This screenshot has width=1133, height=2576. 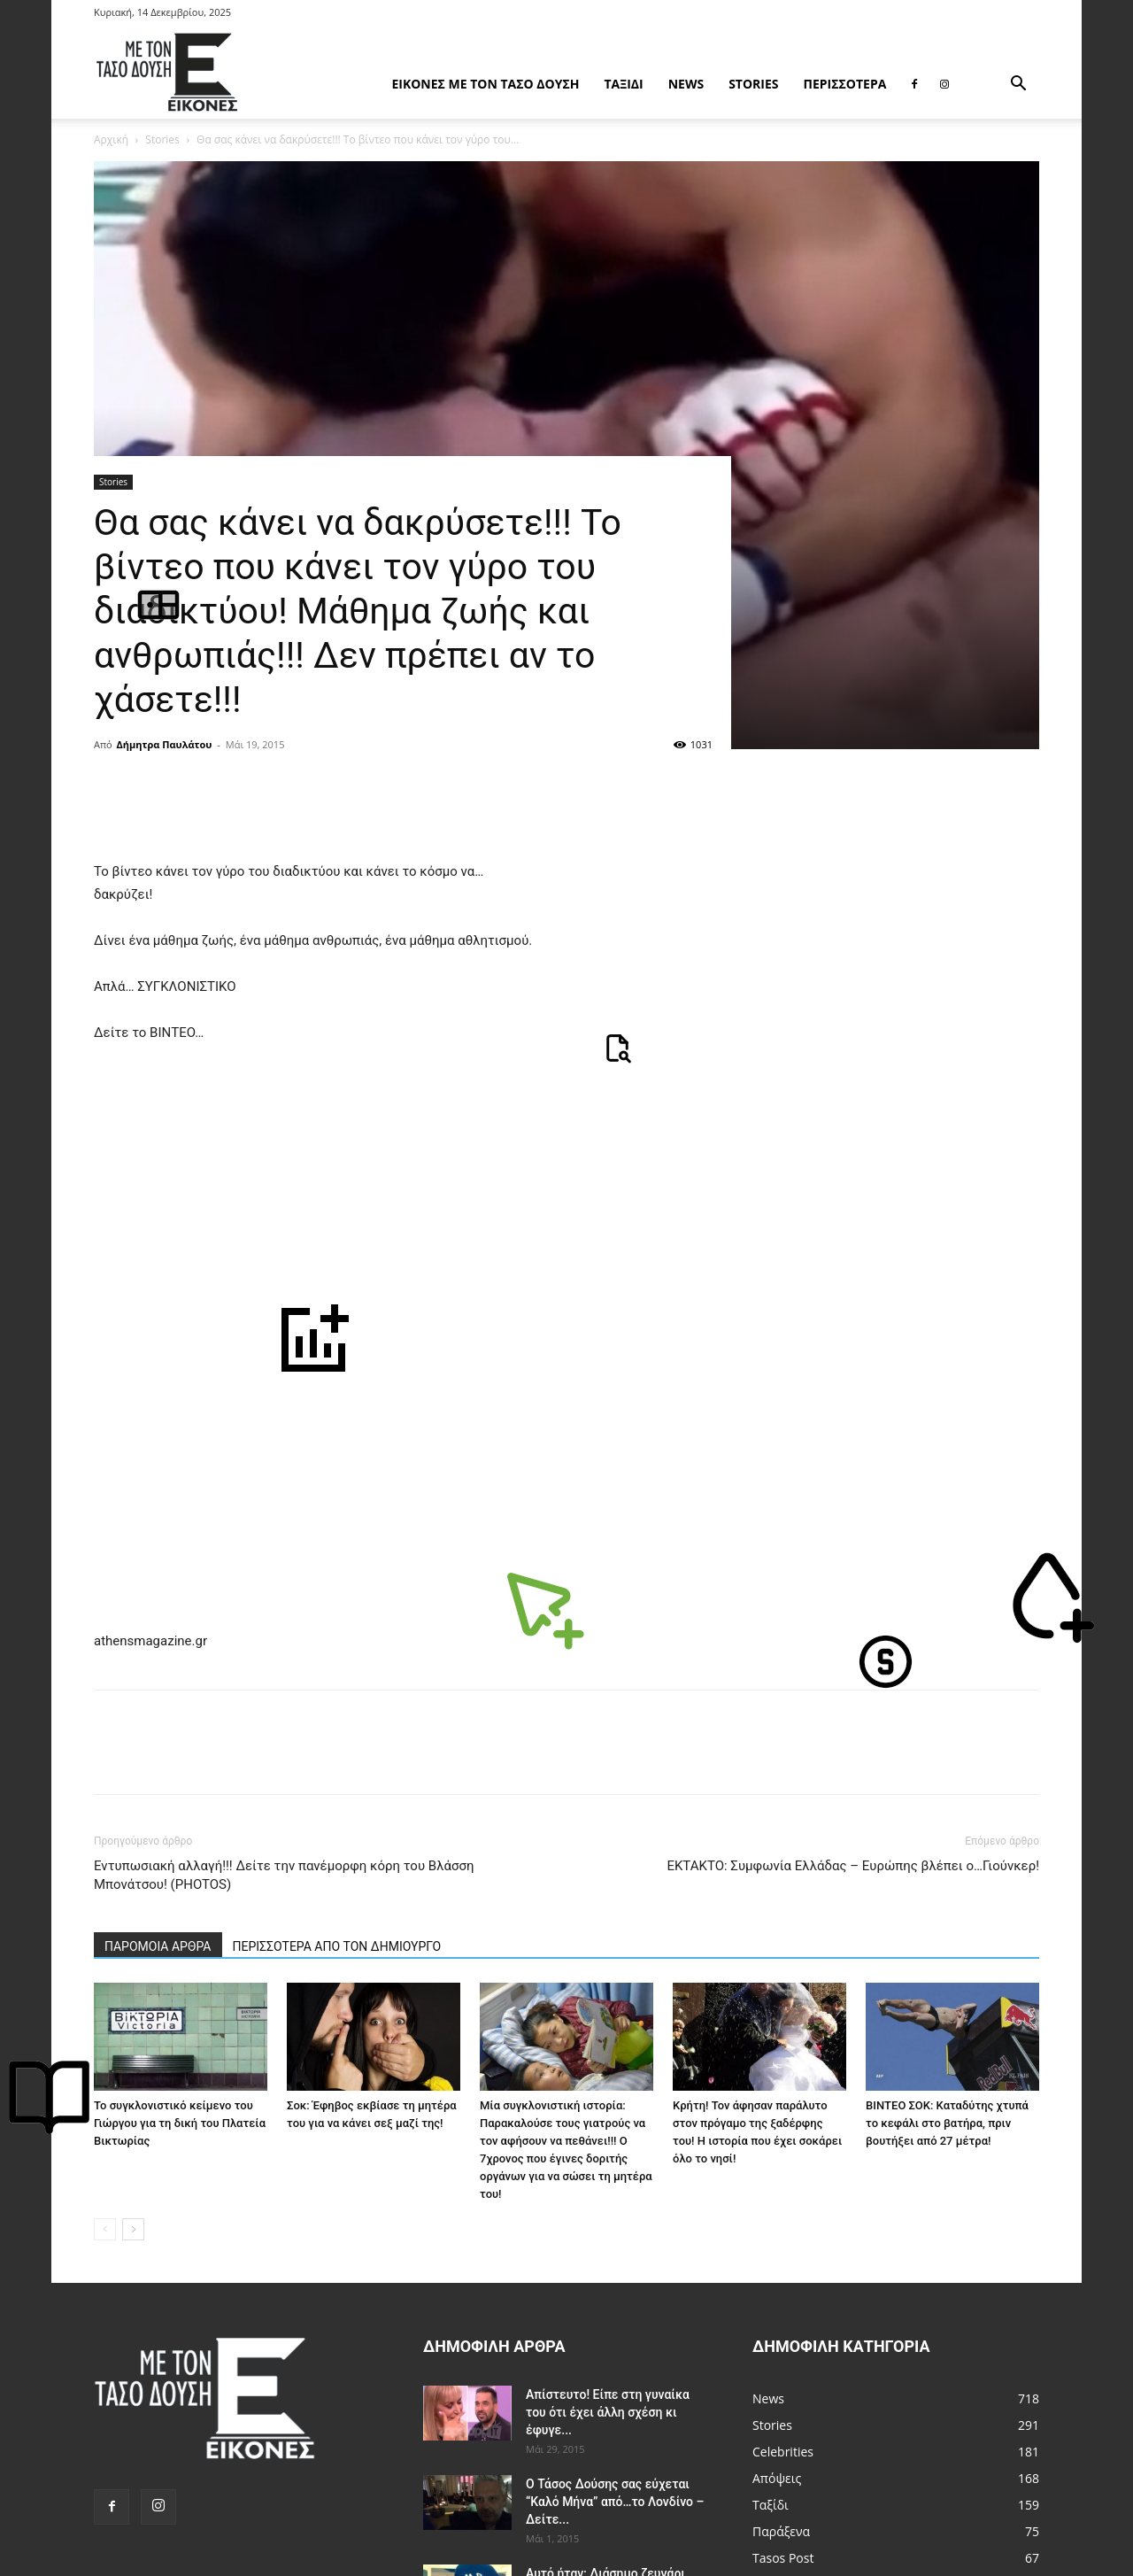 I want to click on add a new cursor or pointer, so click(x=542, y=1607).